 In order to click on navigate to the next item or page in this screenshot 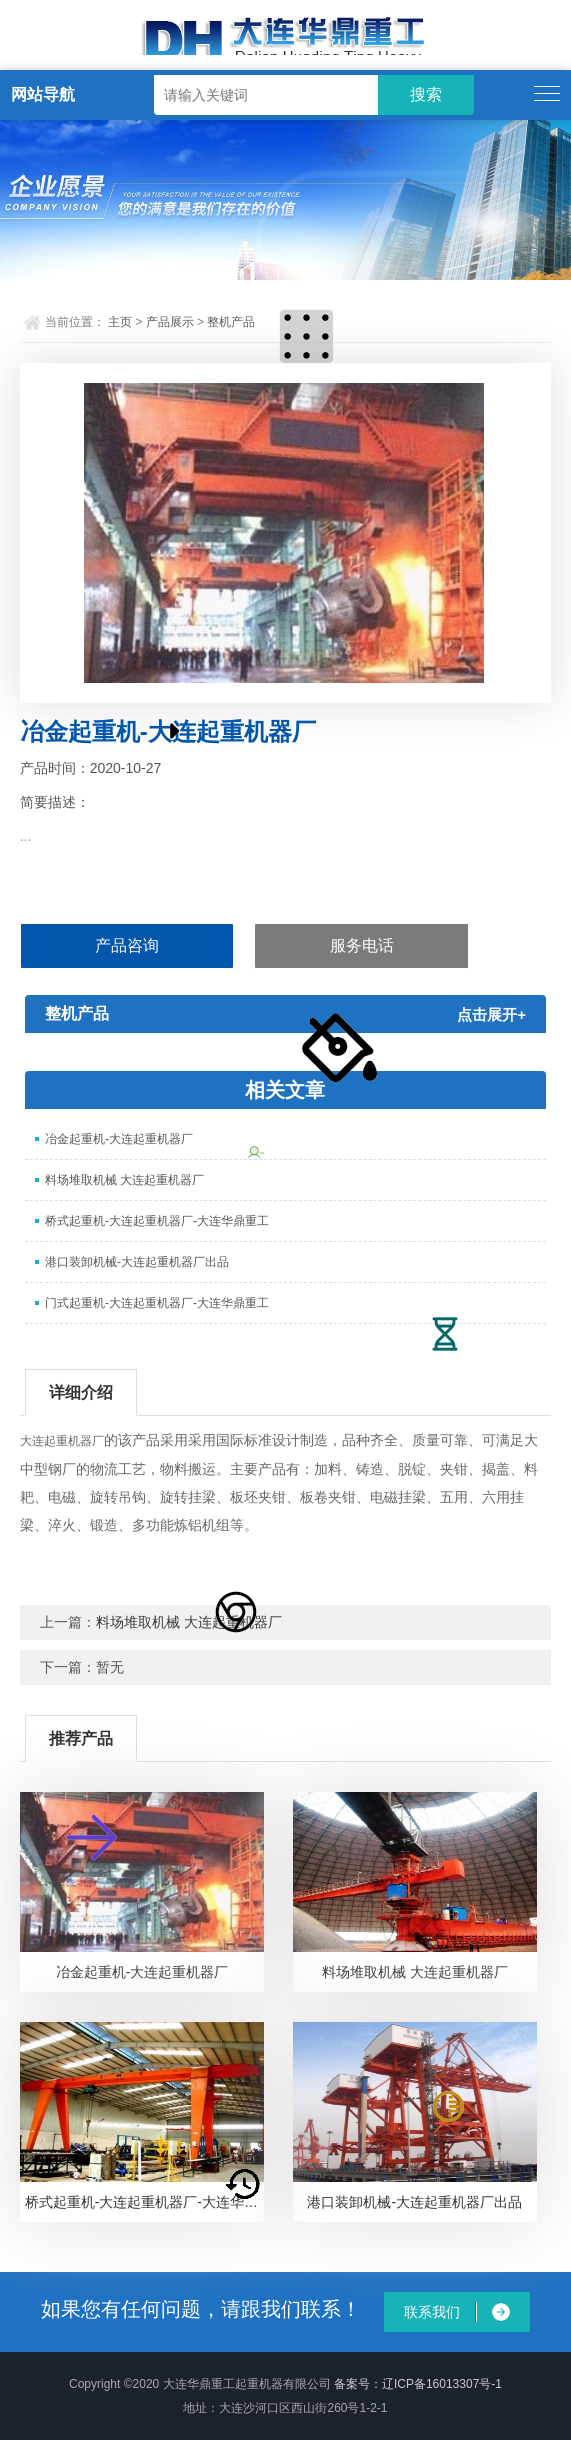, I will do `click(91, 1837)`.